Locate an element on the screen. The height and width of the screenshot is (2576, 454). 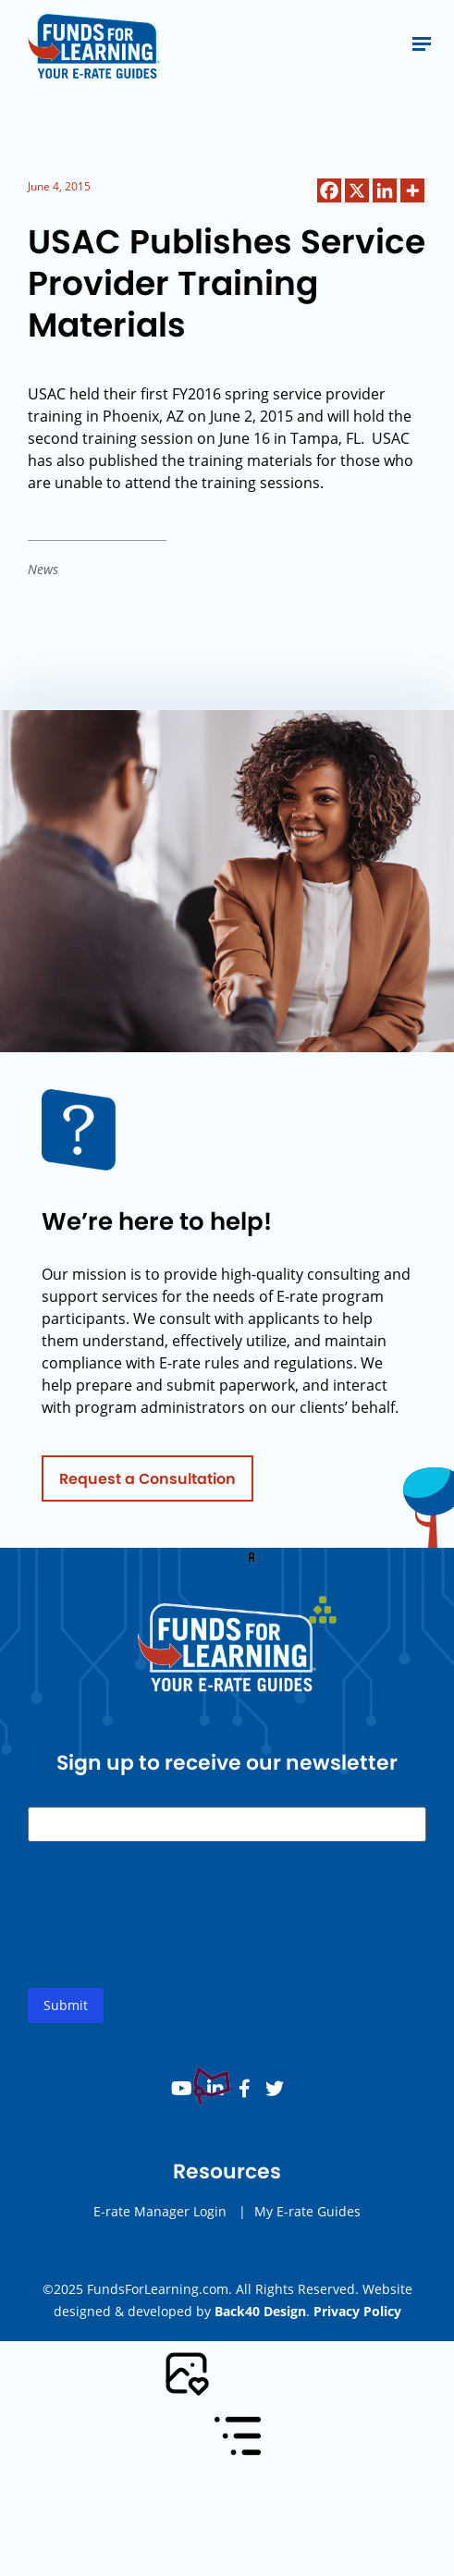
view hierarchical list or tree structure is located at coordinates (236, 2435).